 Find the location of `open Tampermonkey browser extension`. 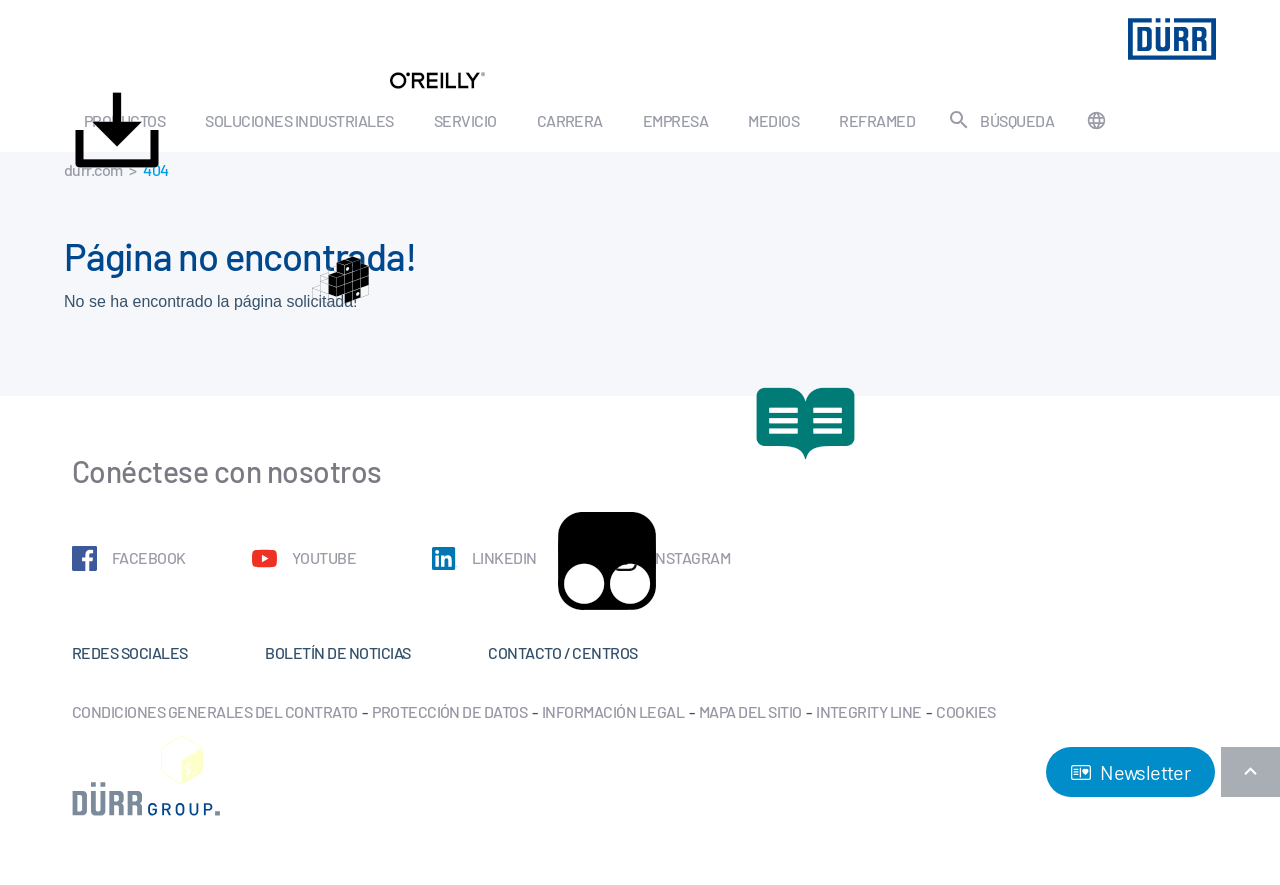

open Tampermonkey browser extension is located at coordinates (607, 561).